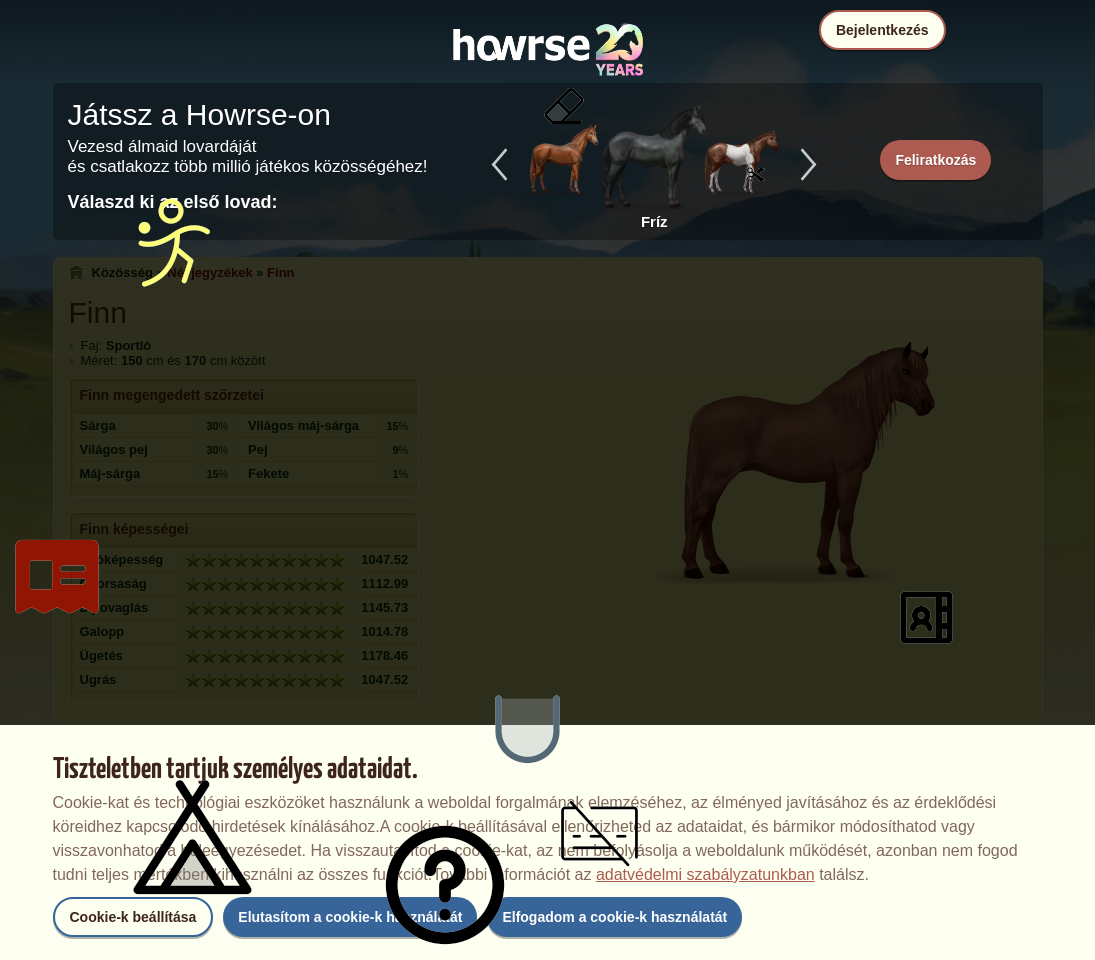 Image resolution: width=1095 pixels, height=960 pixels. I want to click on combine or merge selected shapes, so click(527, 724).